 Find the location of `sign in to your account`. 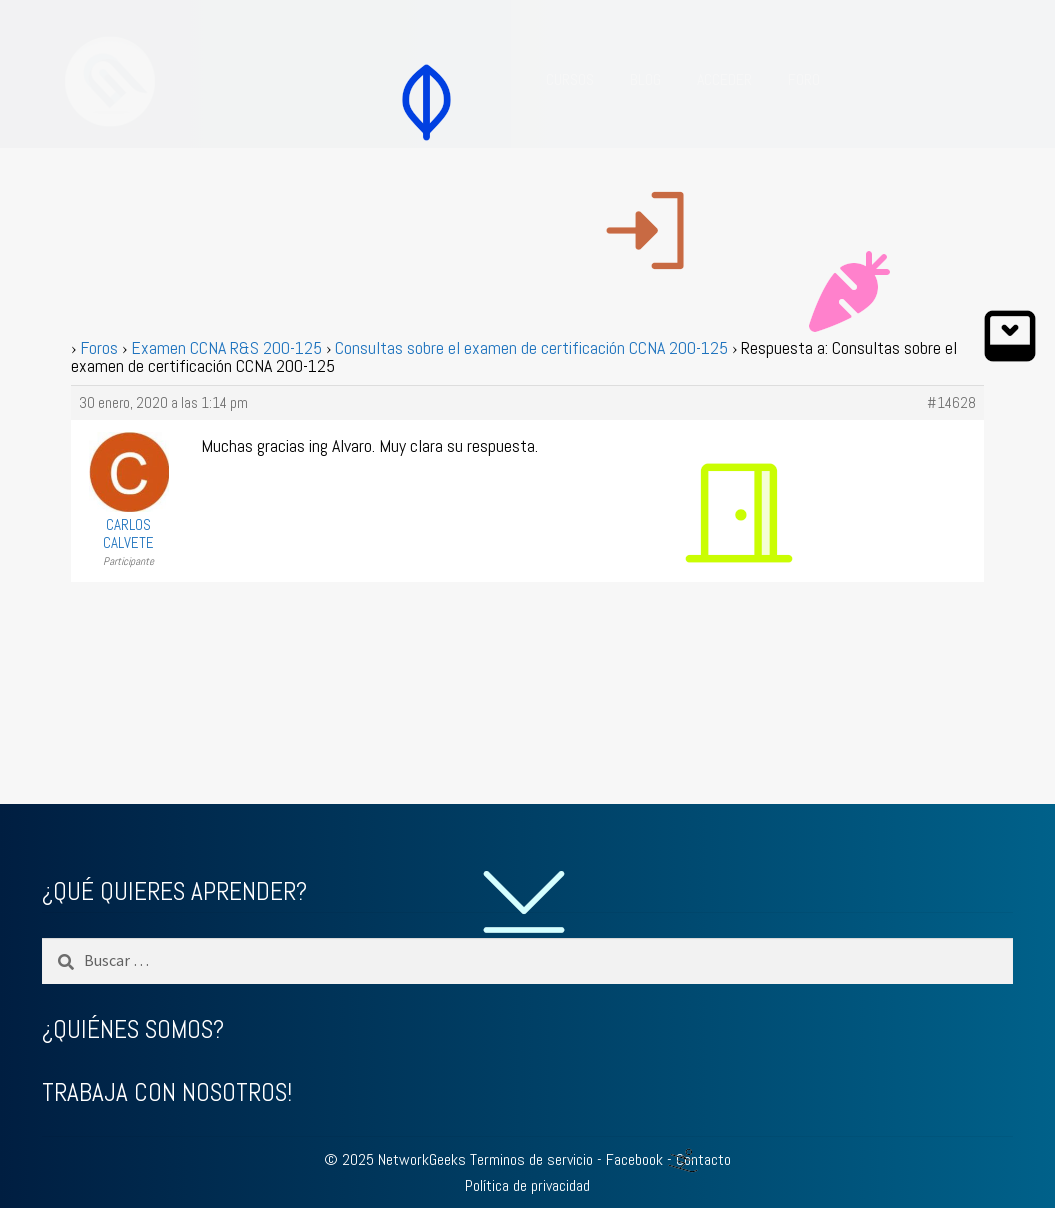

sign in to your account is located at coordinates (651, 230).